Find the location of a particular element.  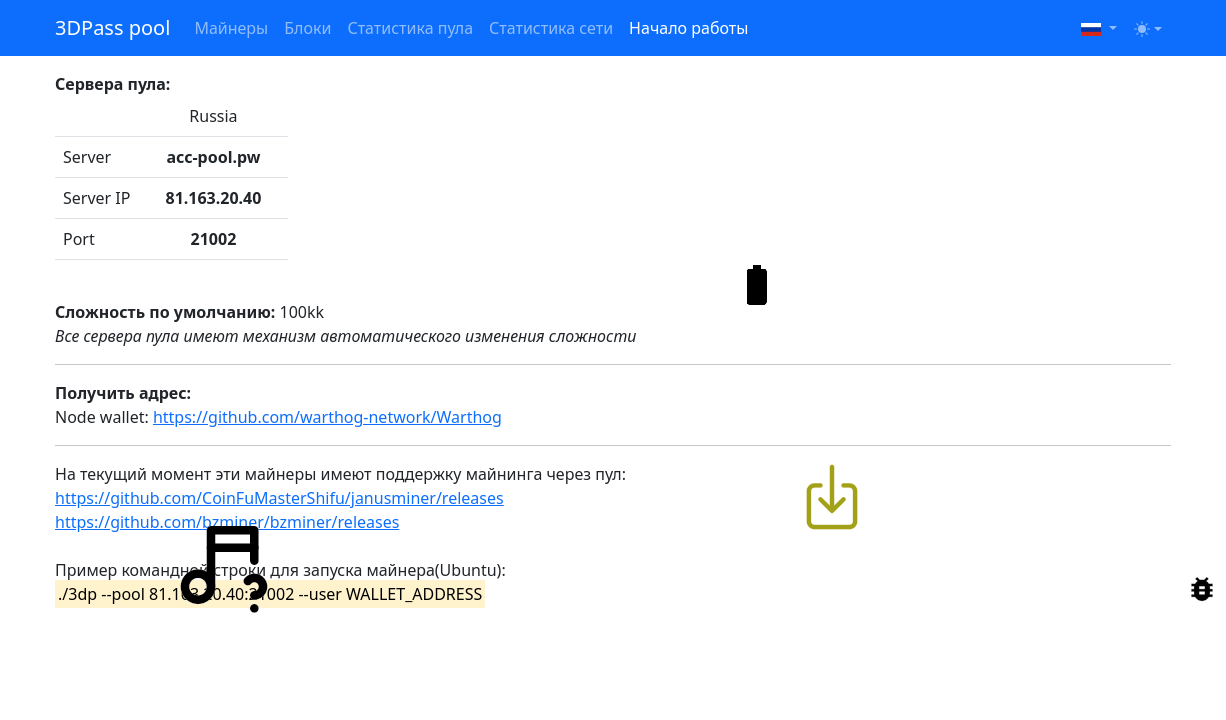

get help identifying a song is located at coordinates (224, 565).